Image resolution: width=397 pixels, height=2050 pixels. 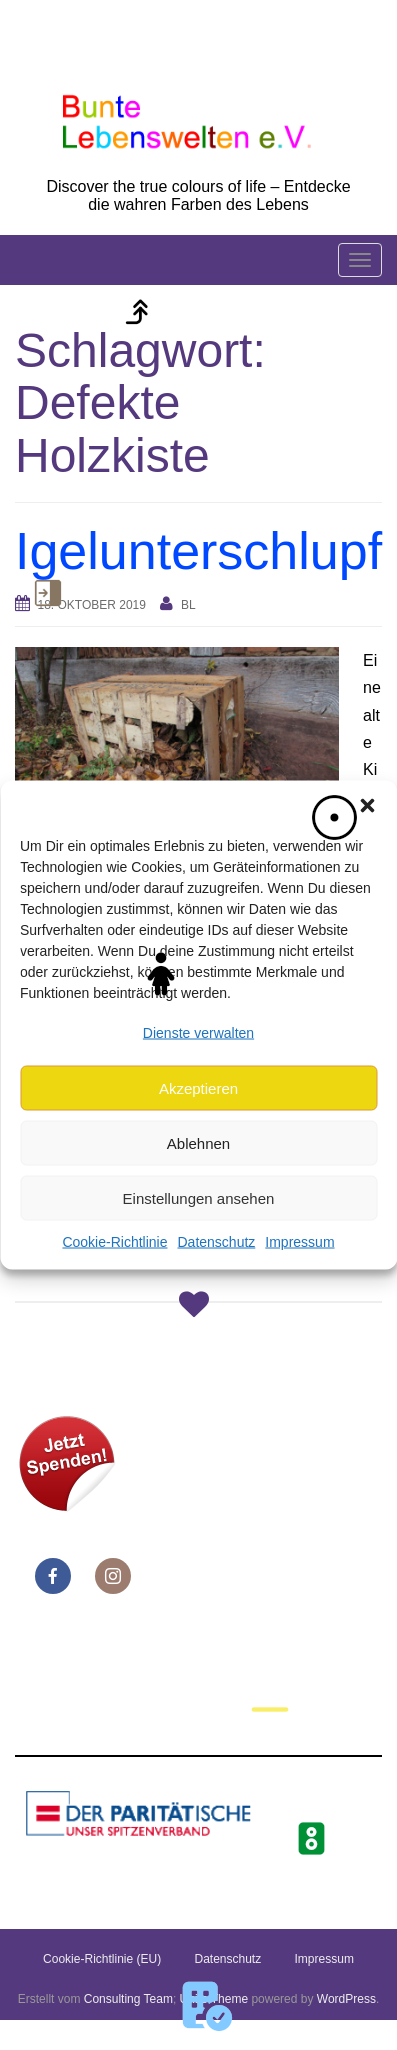 What do you see at coordinates (311, 1838) in the screenshot?
I see `adjust speaker or audio output settings` at bounding box center [311, 1838].